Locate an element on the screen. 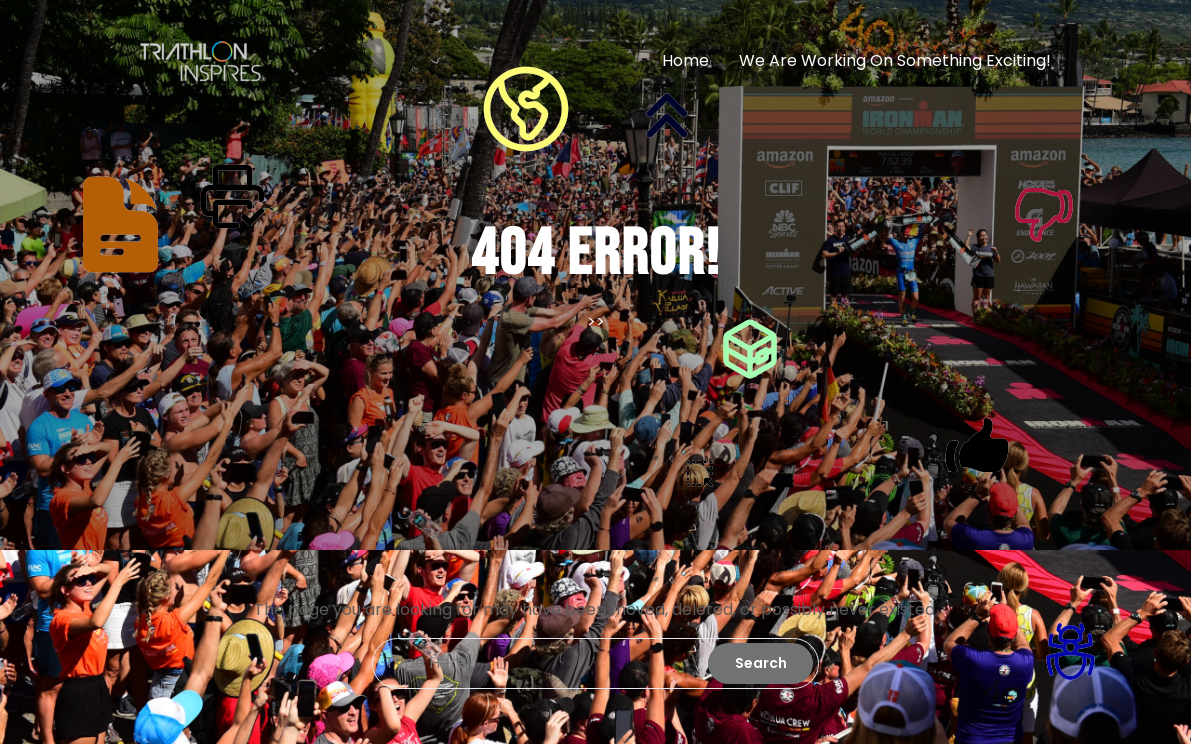  report a bug or issue is located at coordinates (1070, 651).